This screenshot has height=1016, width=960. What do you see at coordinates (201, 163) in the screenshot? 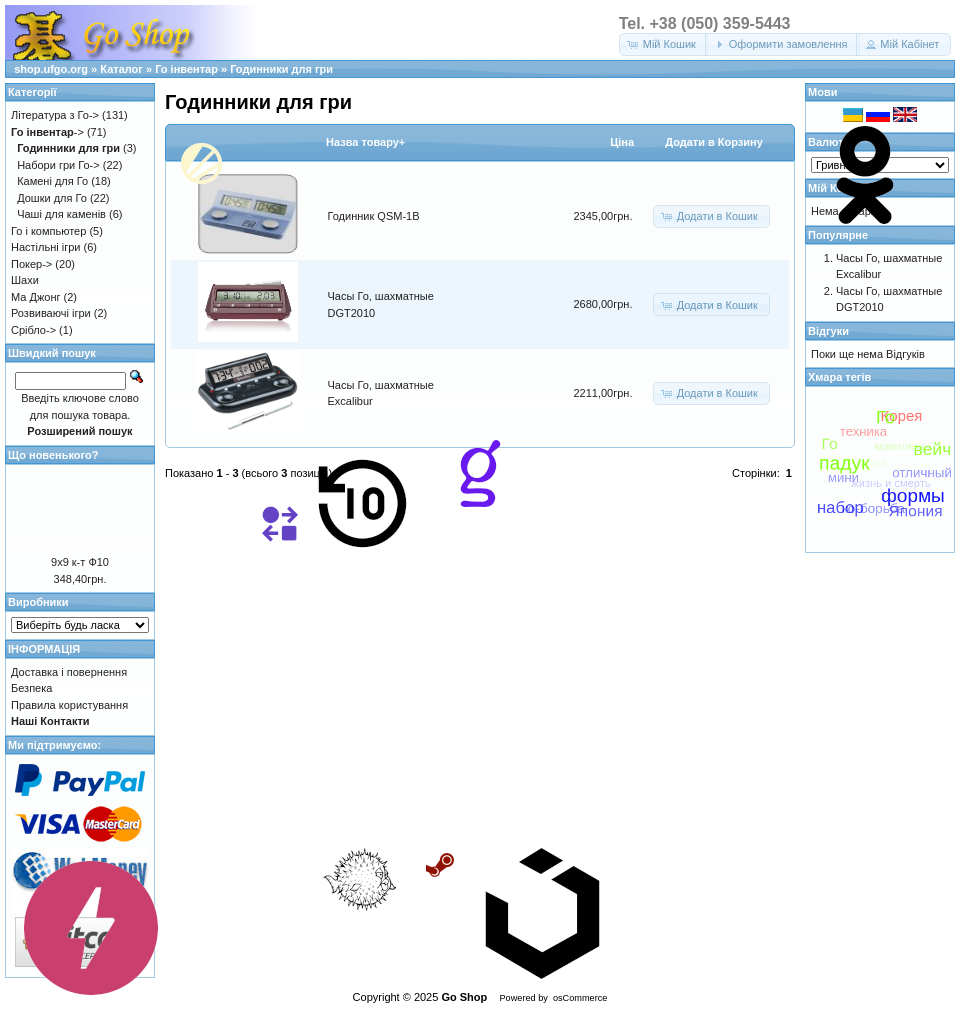
I see `ESL Gaming logo` at bounding box center [201, 163].